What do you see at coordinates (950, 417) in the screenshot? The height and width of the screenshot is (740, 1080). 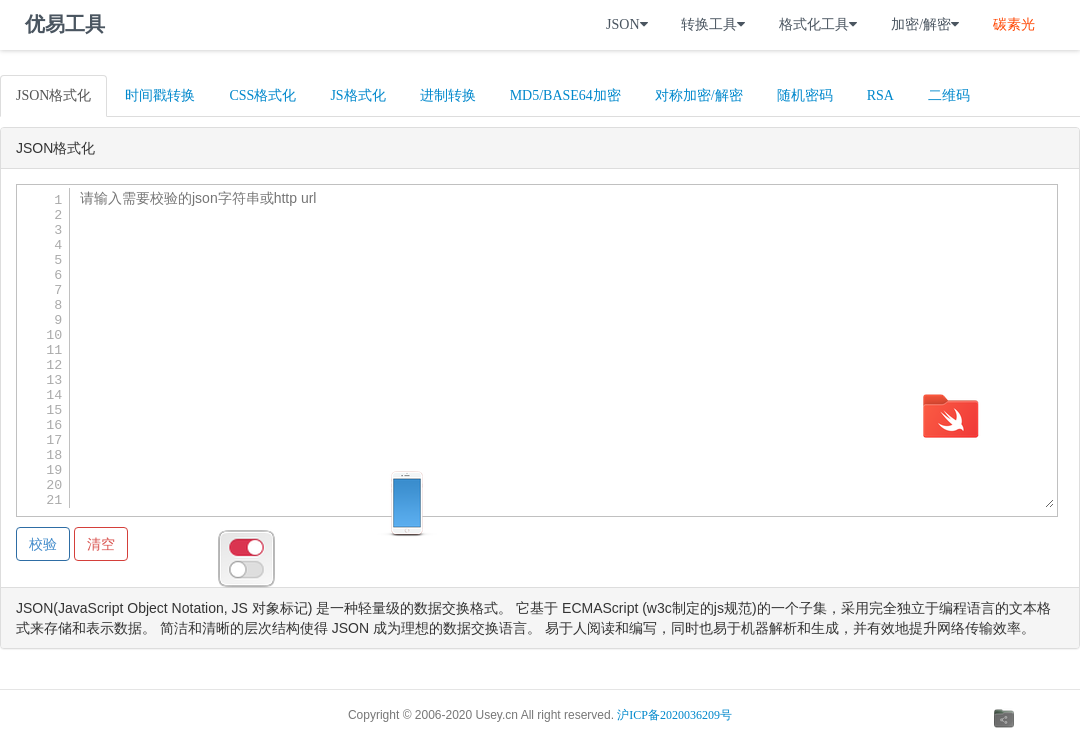 I see `open folder containing swift programming projects` at bounding box center [950, 417].